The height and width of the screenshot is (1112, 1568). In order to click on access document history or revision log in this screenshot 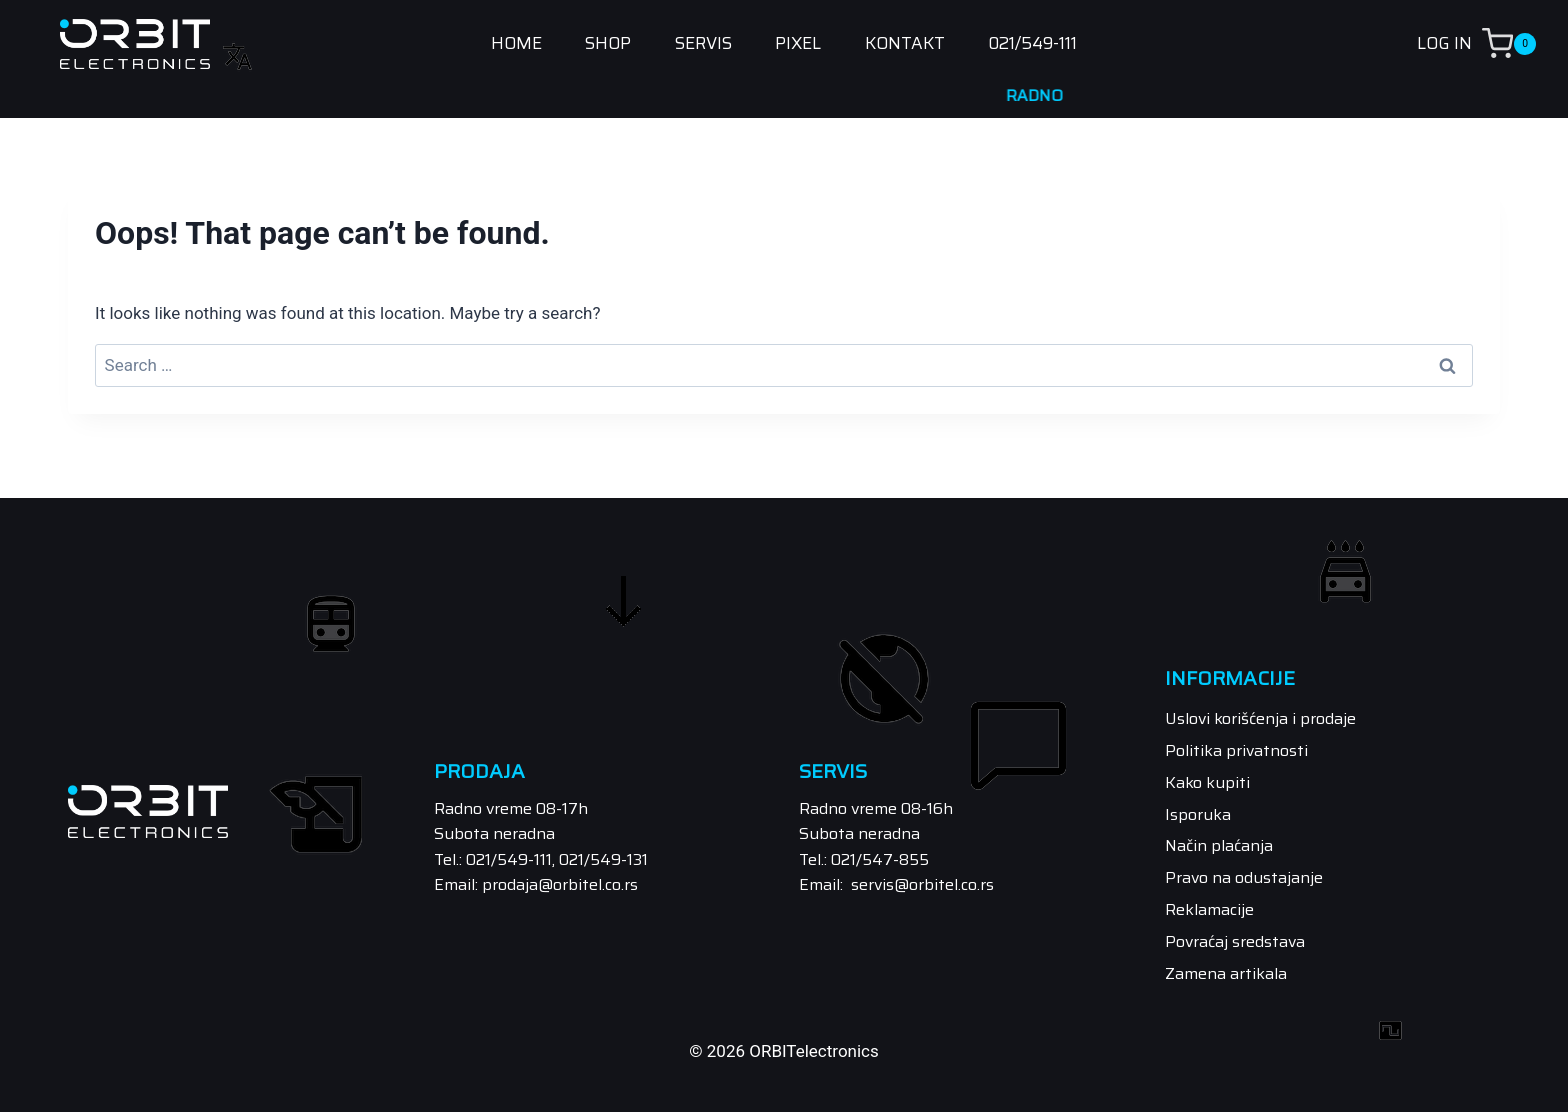, I will do `click(319, 814)`.